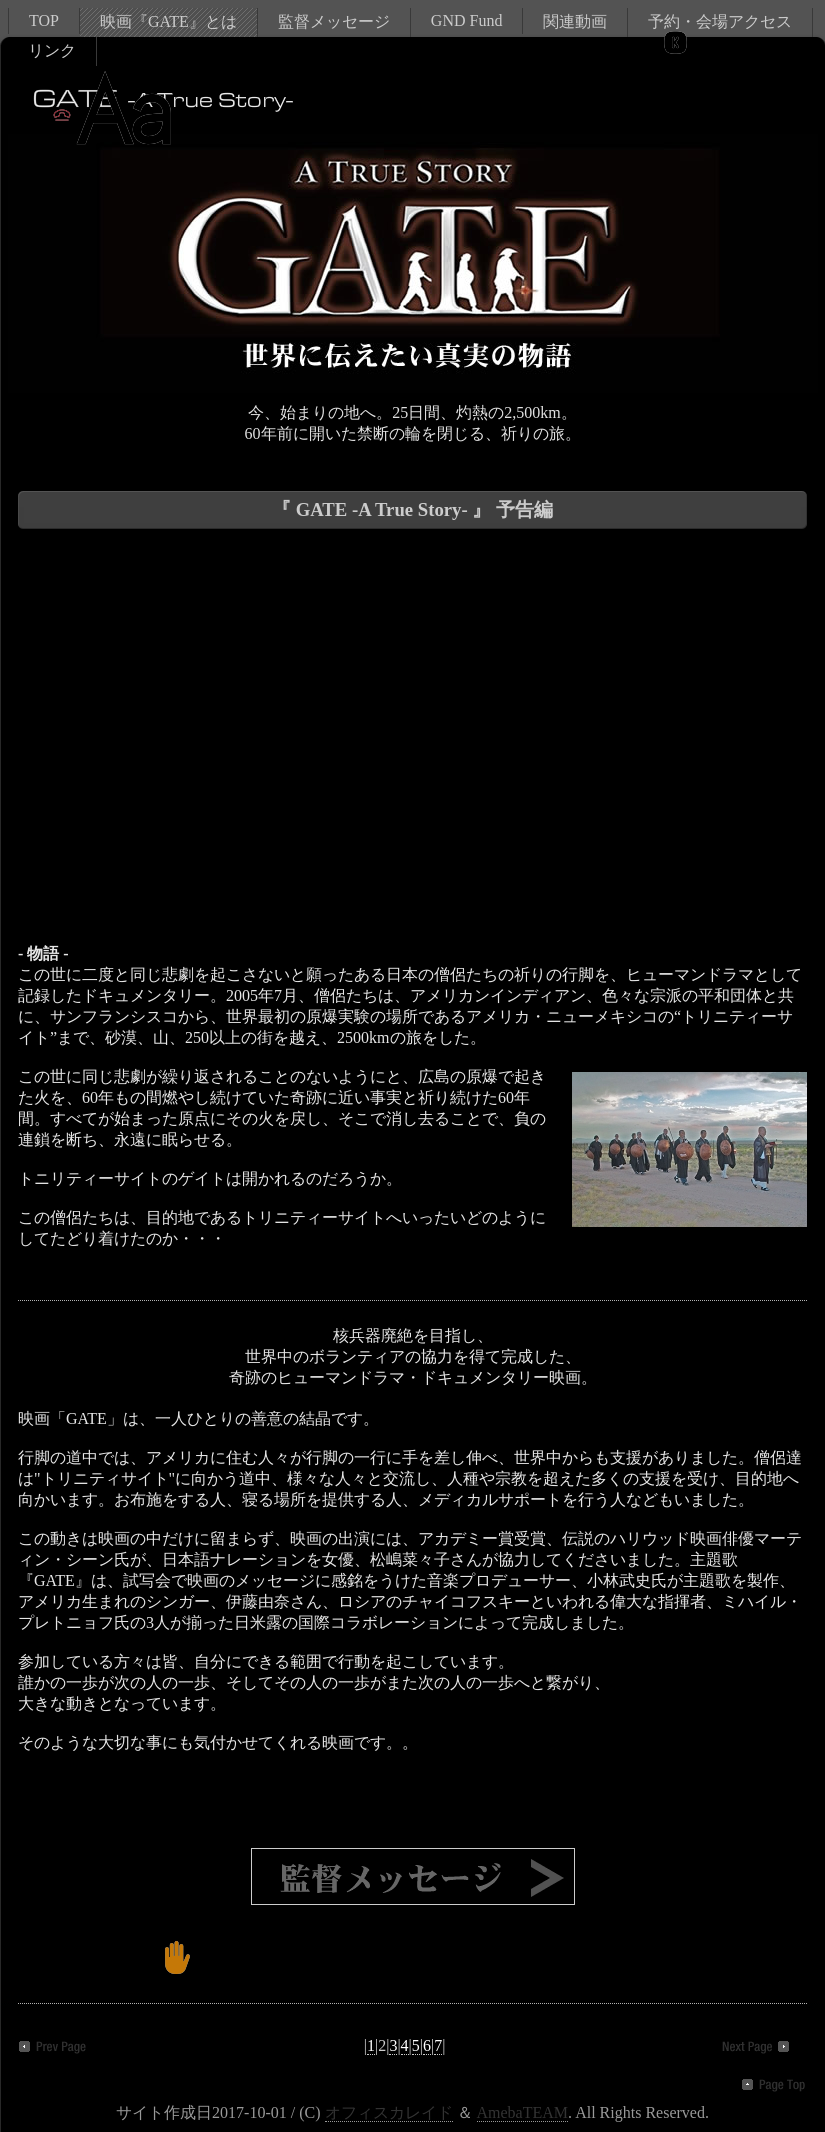  Describe the element at coordinates (124, 110) in the screenshot. I see `change font or text settings` at that location.